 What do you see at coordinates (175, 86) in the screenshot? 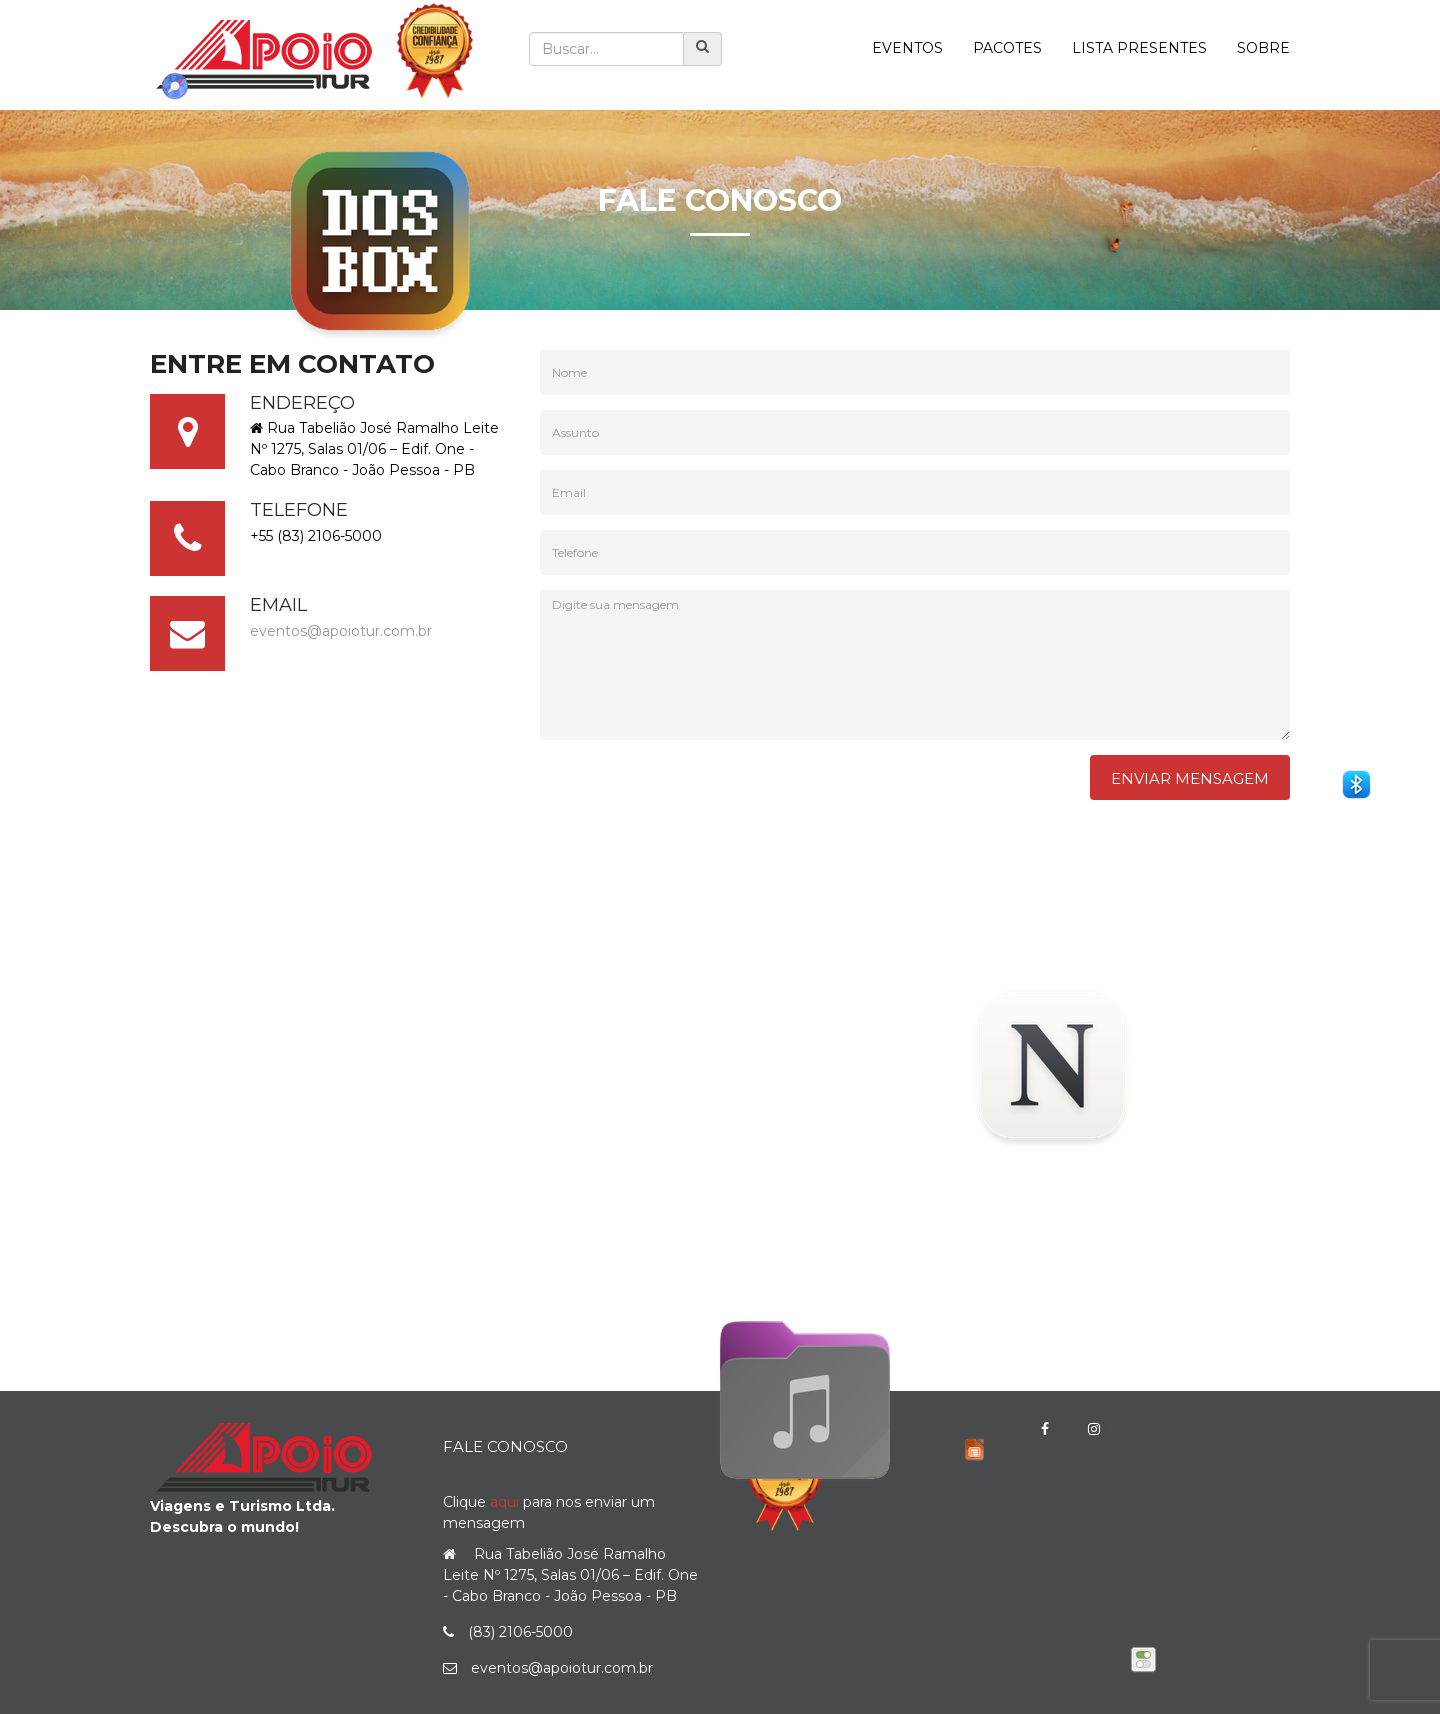
I see `open gnome web browser (epiphany)` at bounding box center [175, 86].